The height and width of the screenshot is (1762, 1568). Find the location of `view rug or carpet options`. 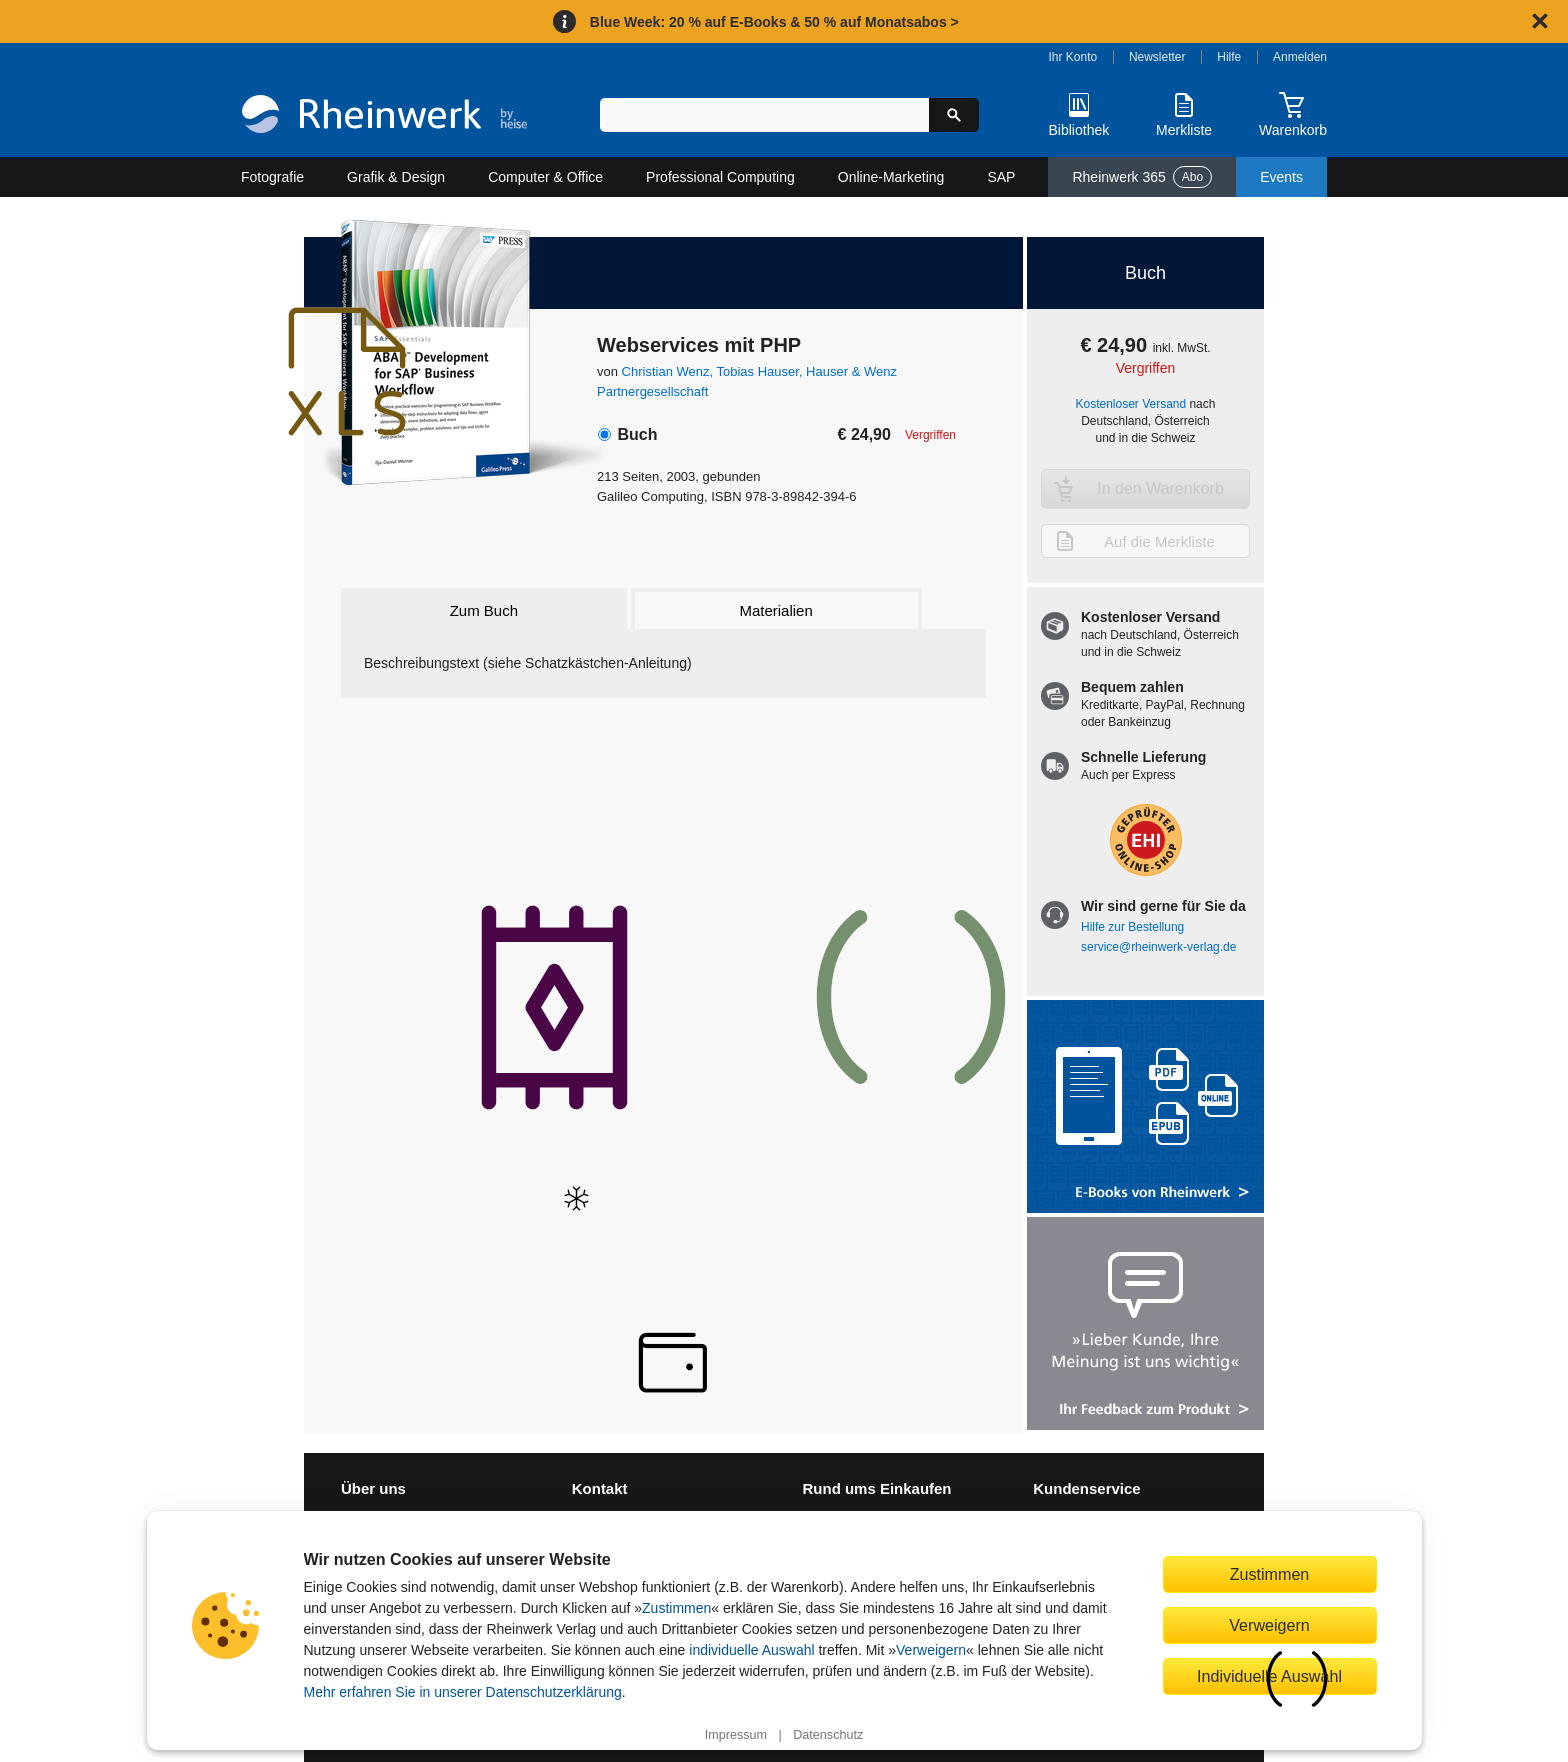

view rug or carpet options is located at coordinates (554, 1007).